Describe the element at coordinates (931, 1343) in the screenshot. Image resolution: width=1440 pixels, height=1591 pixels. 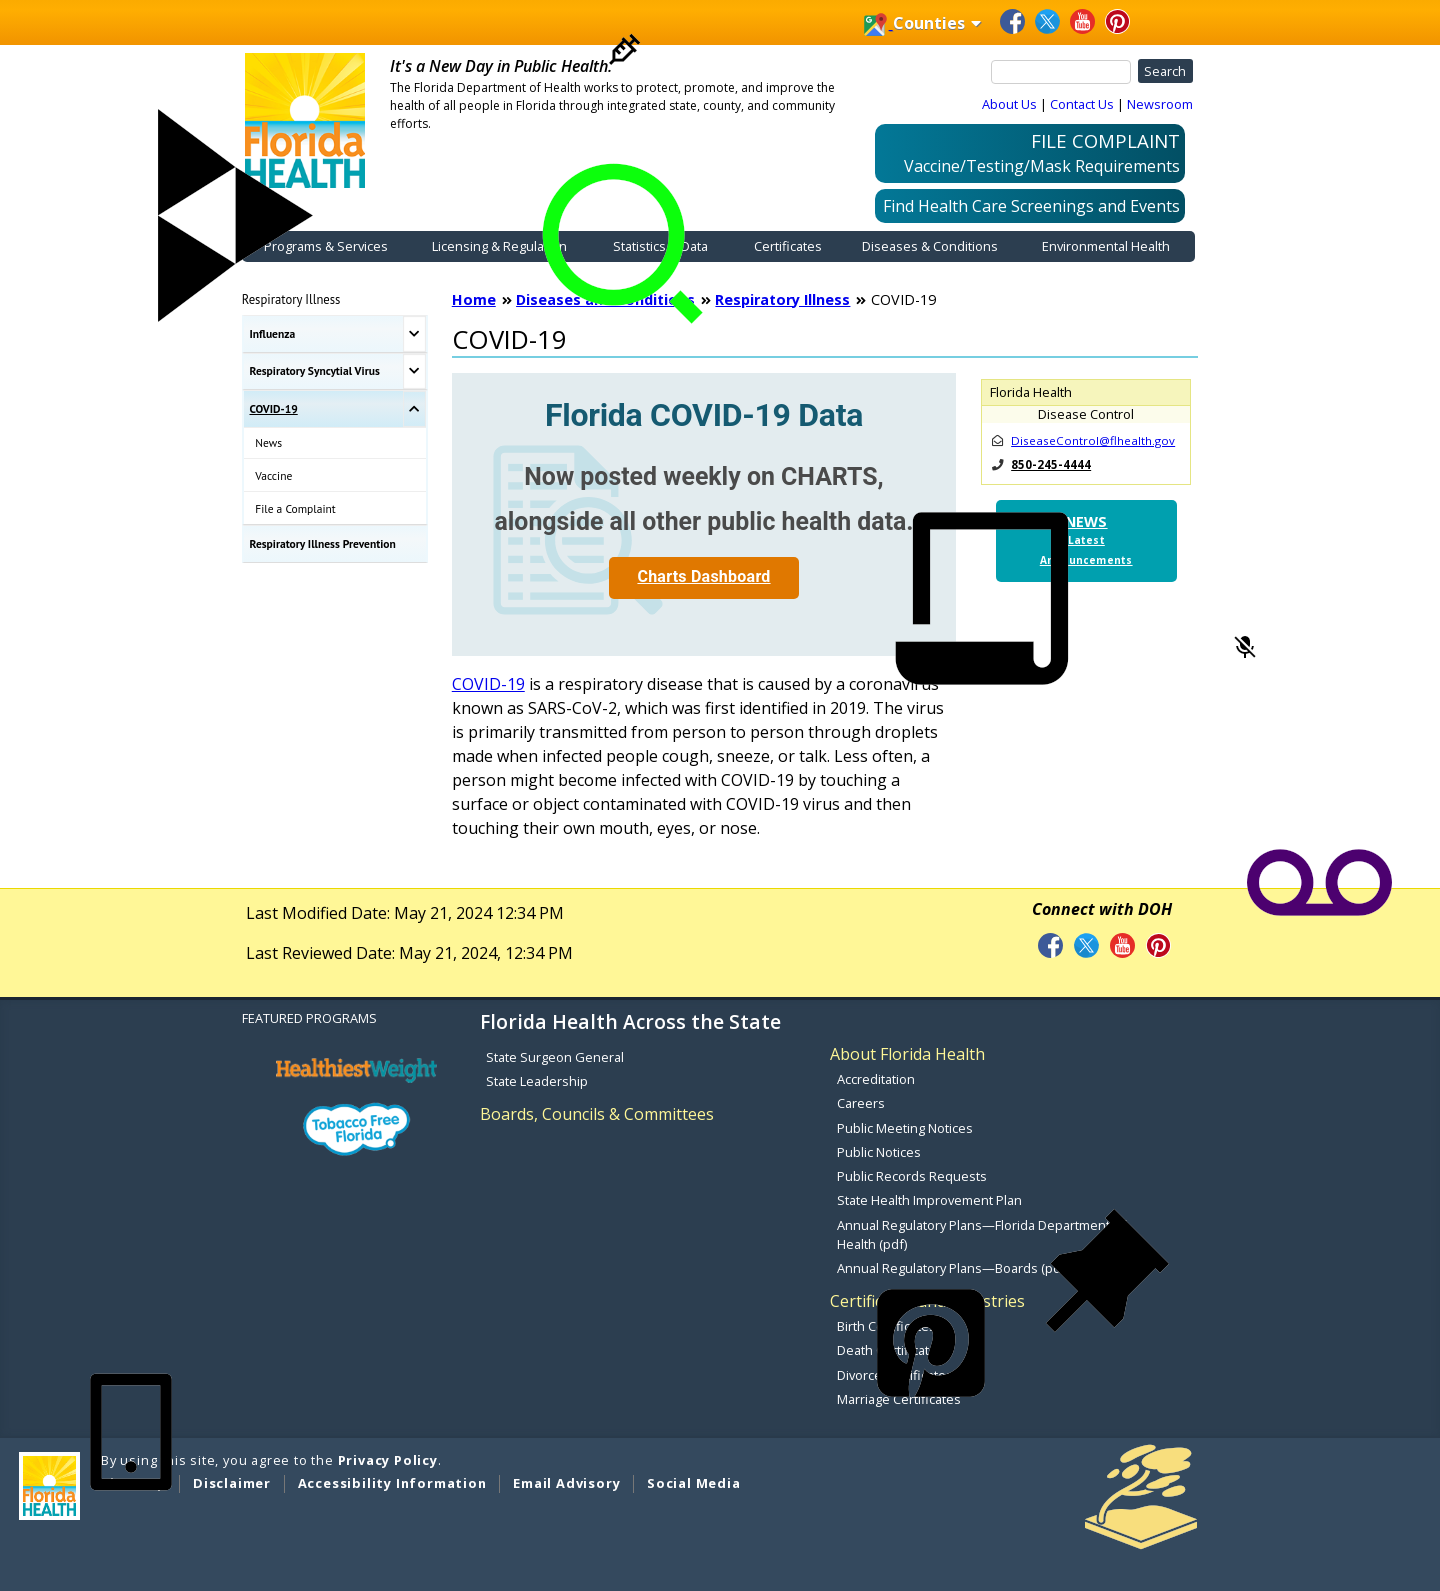
I see `open Pinterest app` at that location.